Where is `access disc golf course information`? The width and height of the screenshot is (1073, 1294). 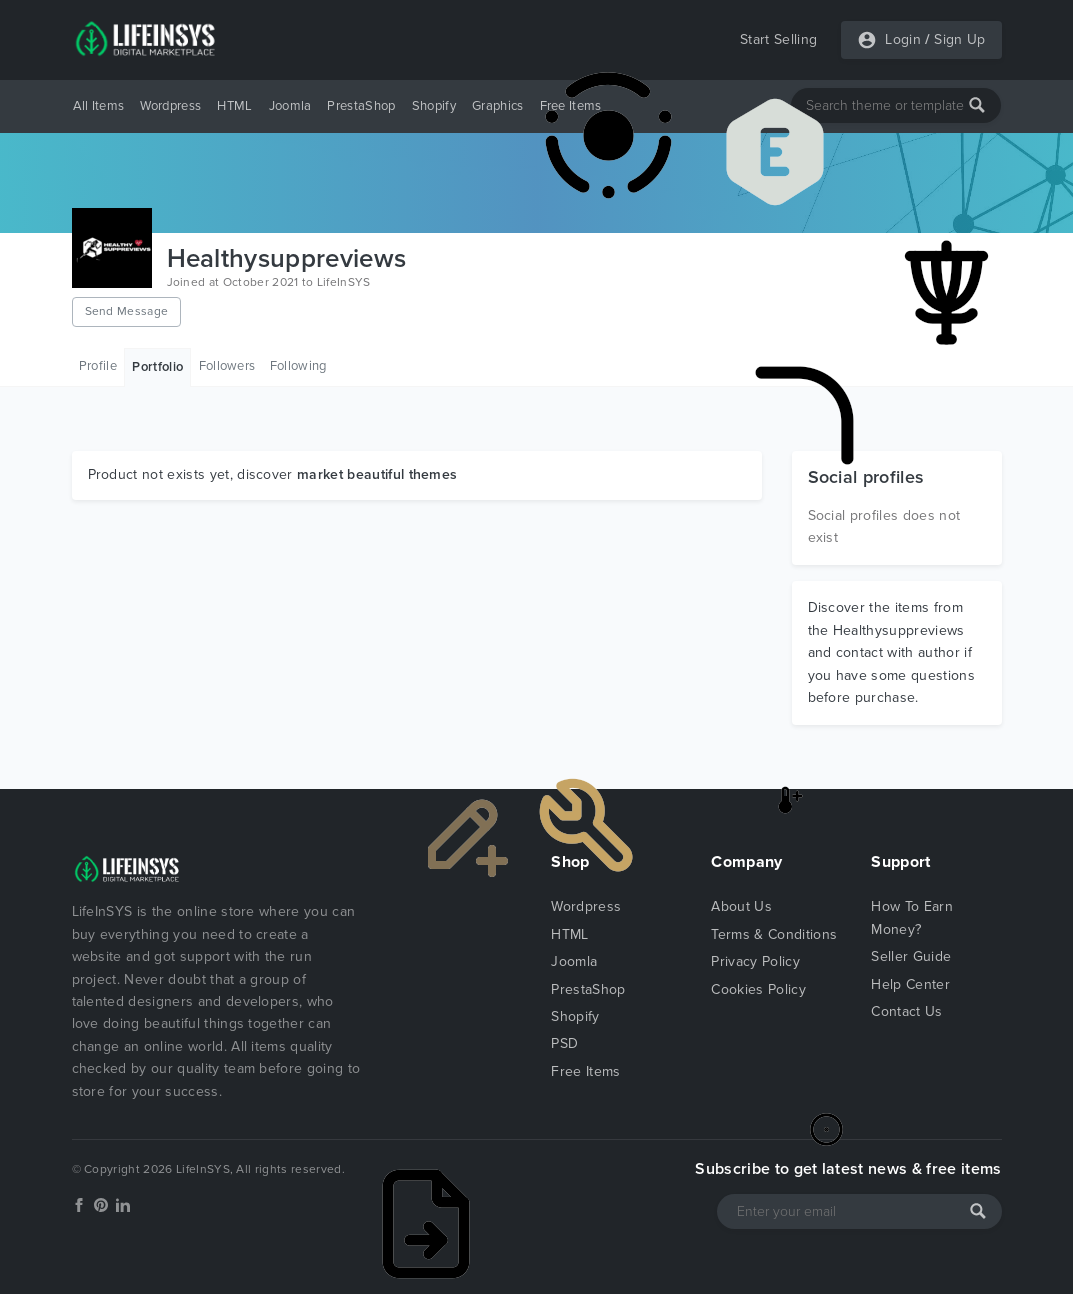
access disc golf course information is located at coordinates (946, 292).